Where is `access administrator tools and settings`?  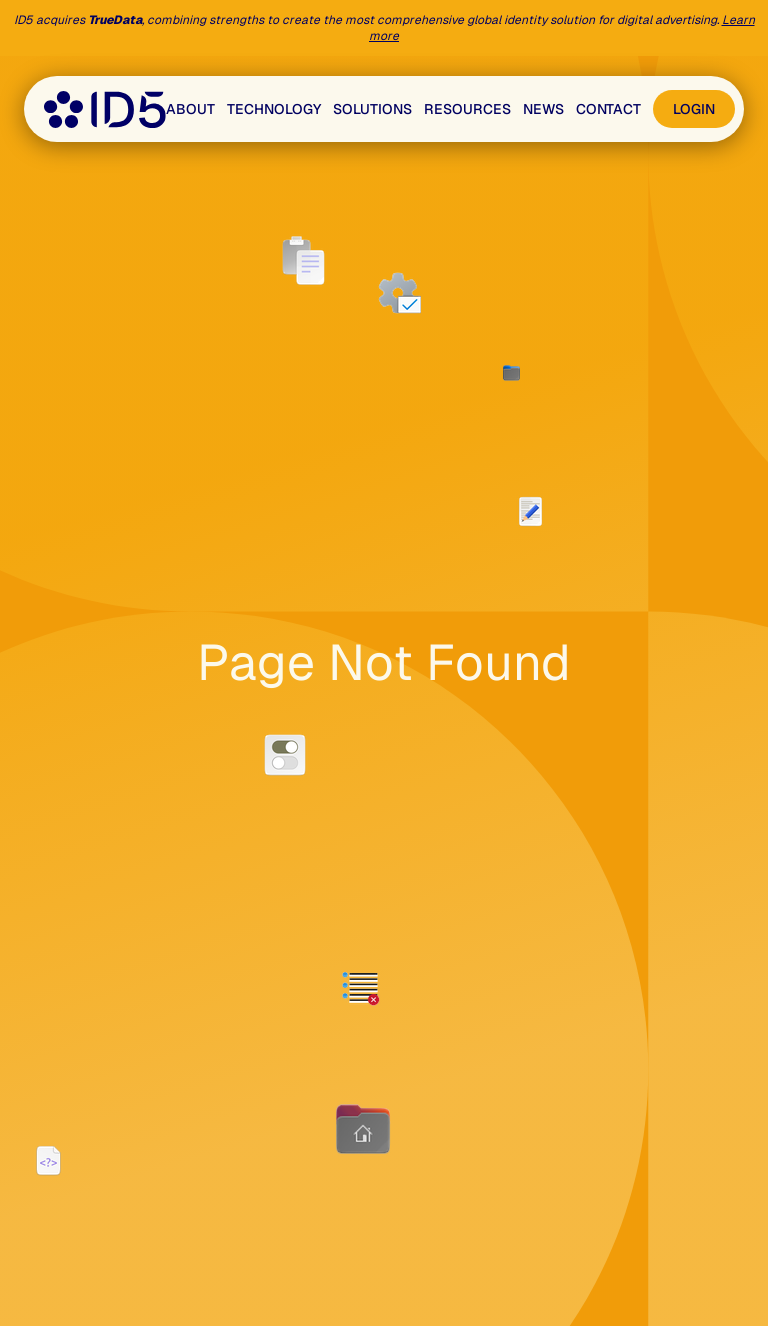 access administrator tools and settings is located at coordinates (398, 293).